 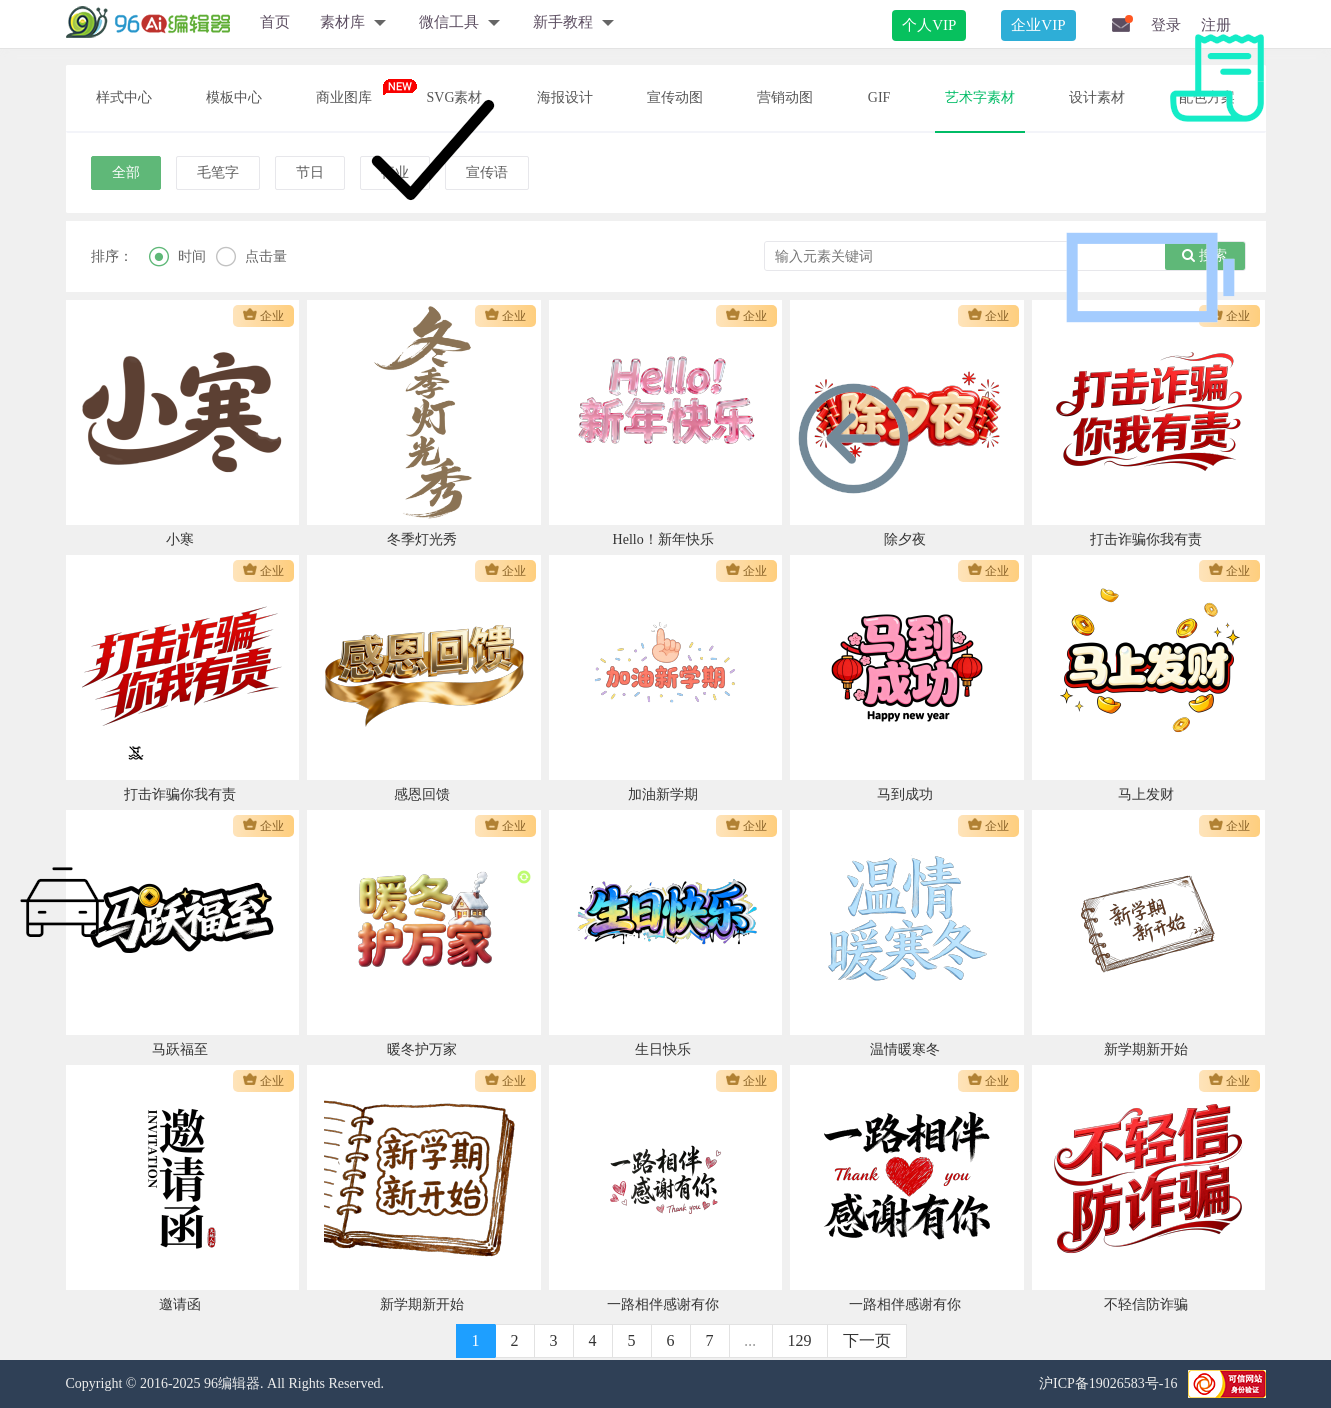 What do you see at coordinates (1217, 78) in the screenshot?
I see `view purchase receipt or transaction history` at bounding box center [1217, 78].